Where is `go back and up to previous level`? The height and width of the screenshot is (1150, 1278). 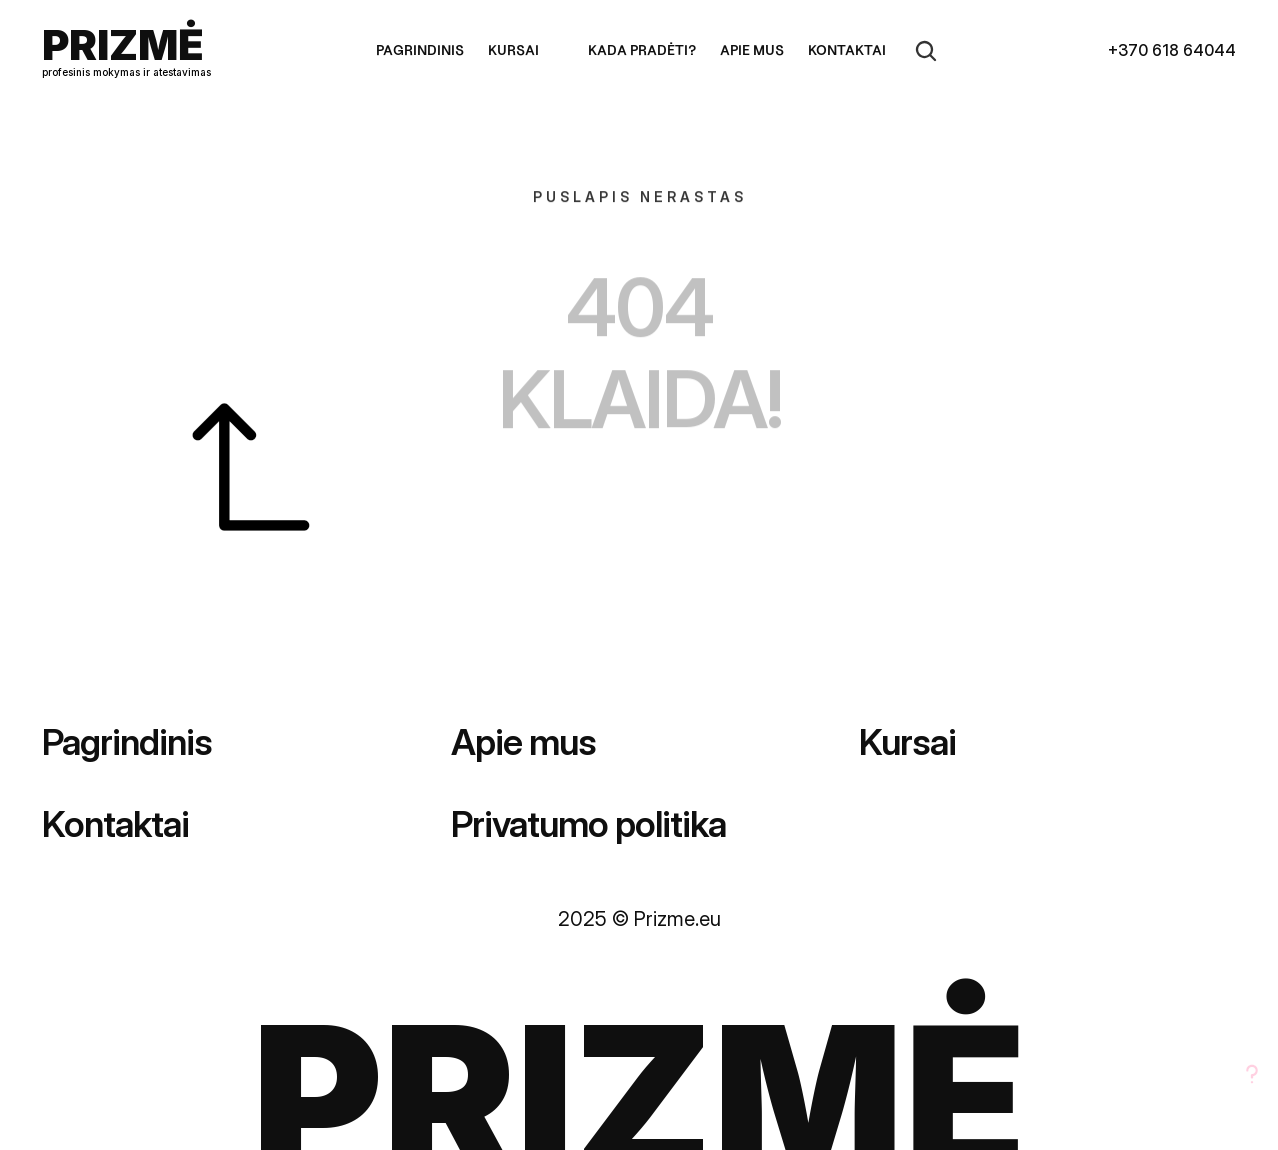 go back and up to previous level is located at coordinates (251, 467).